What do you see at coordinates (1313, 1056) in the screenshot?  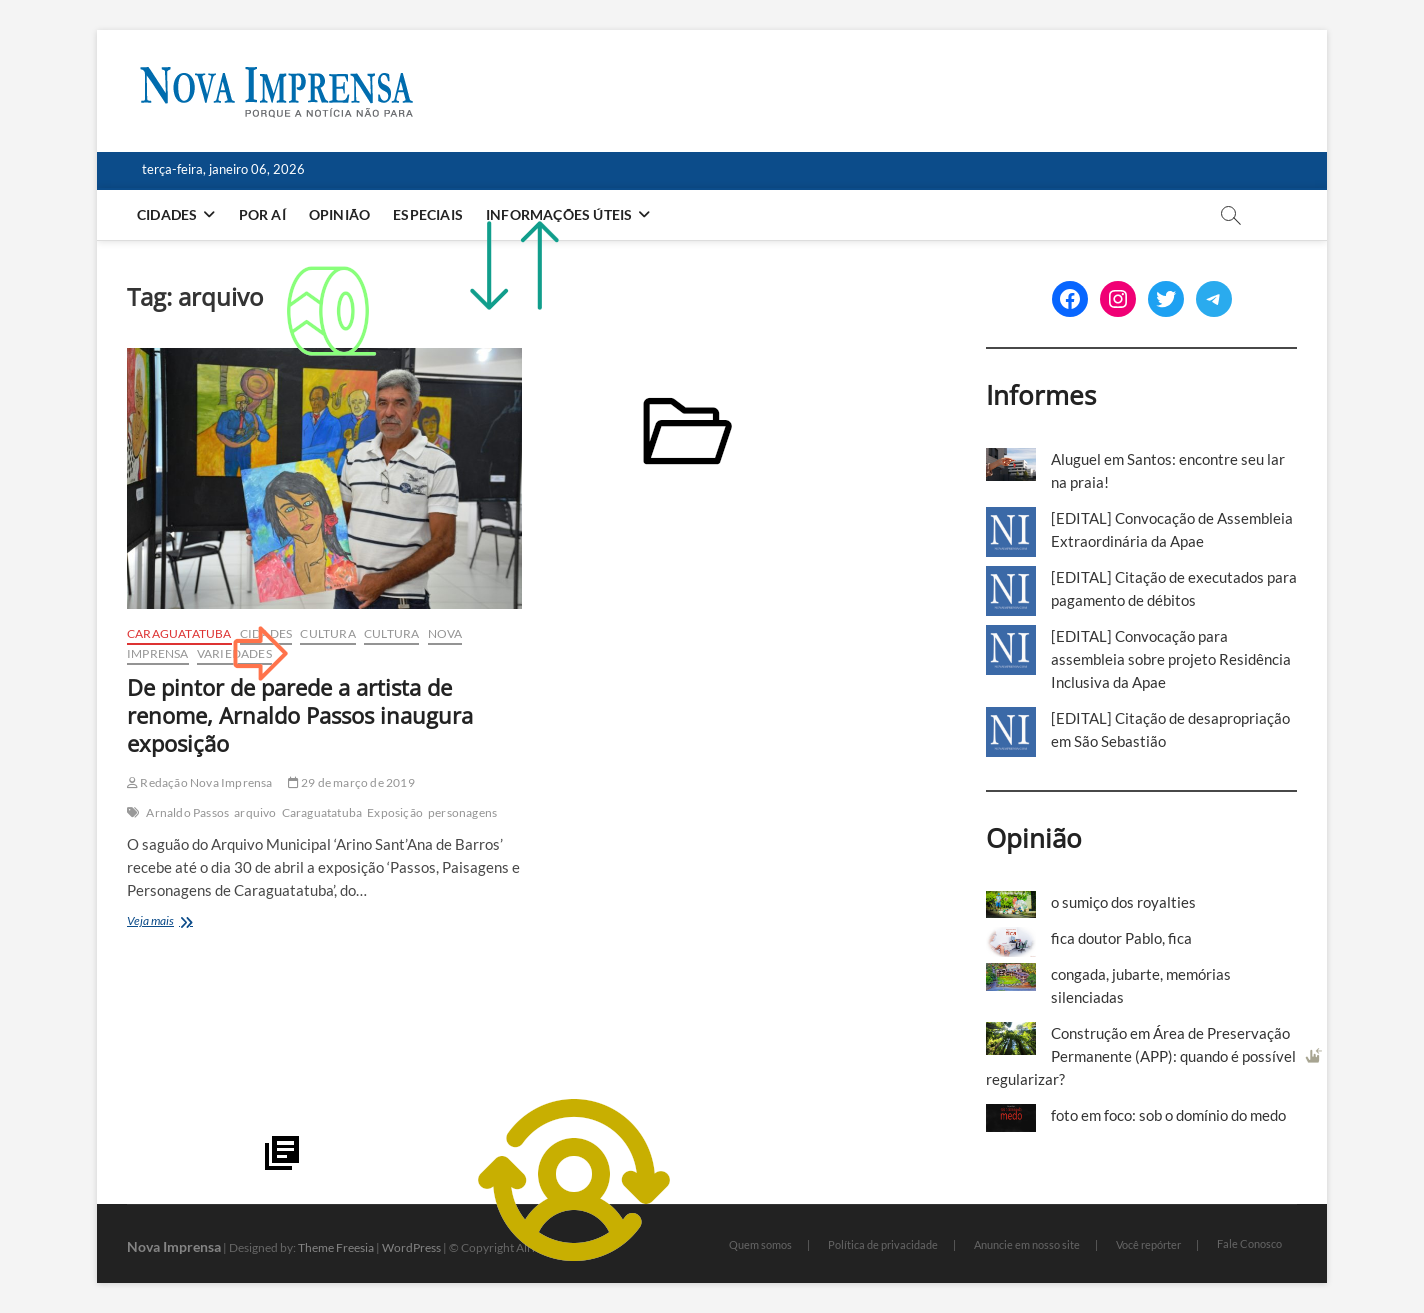 I see `swipe left to navigate or dismiss` at bounding box center [1313, 1056].